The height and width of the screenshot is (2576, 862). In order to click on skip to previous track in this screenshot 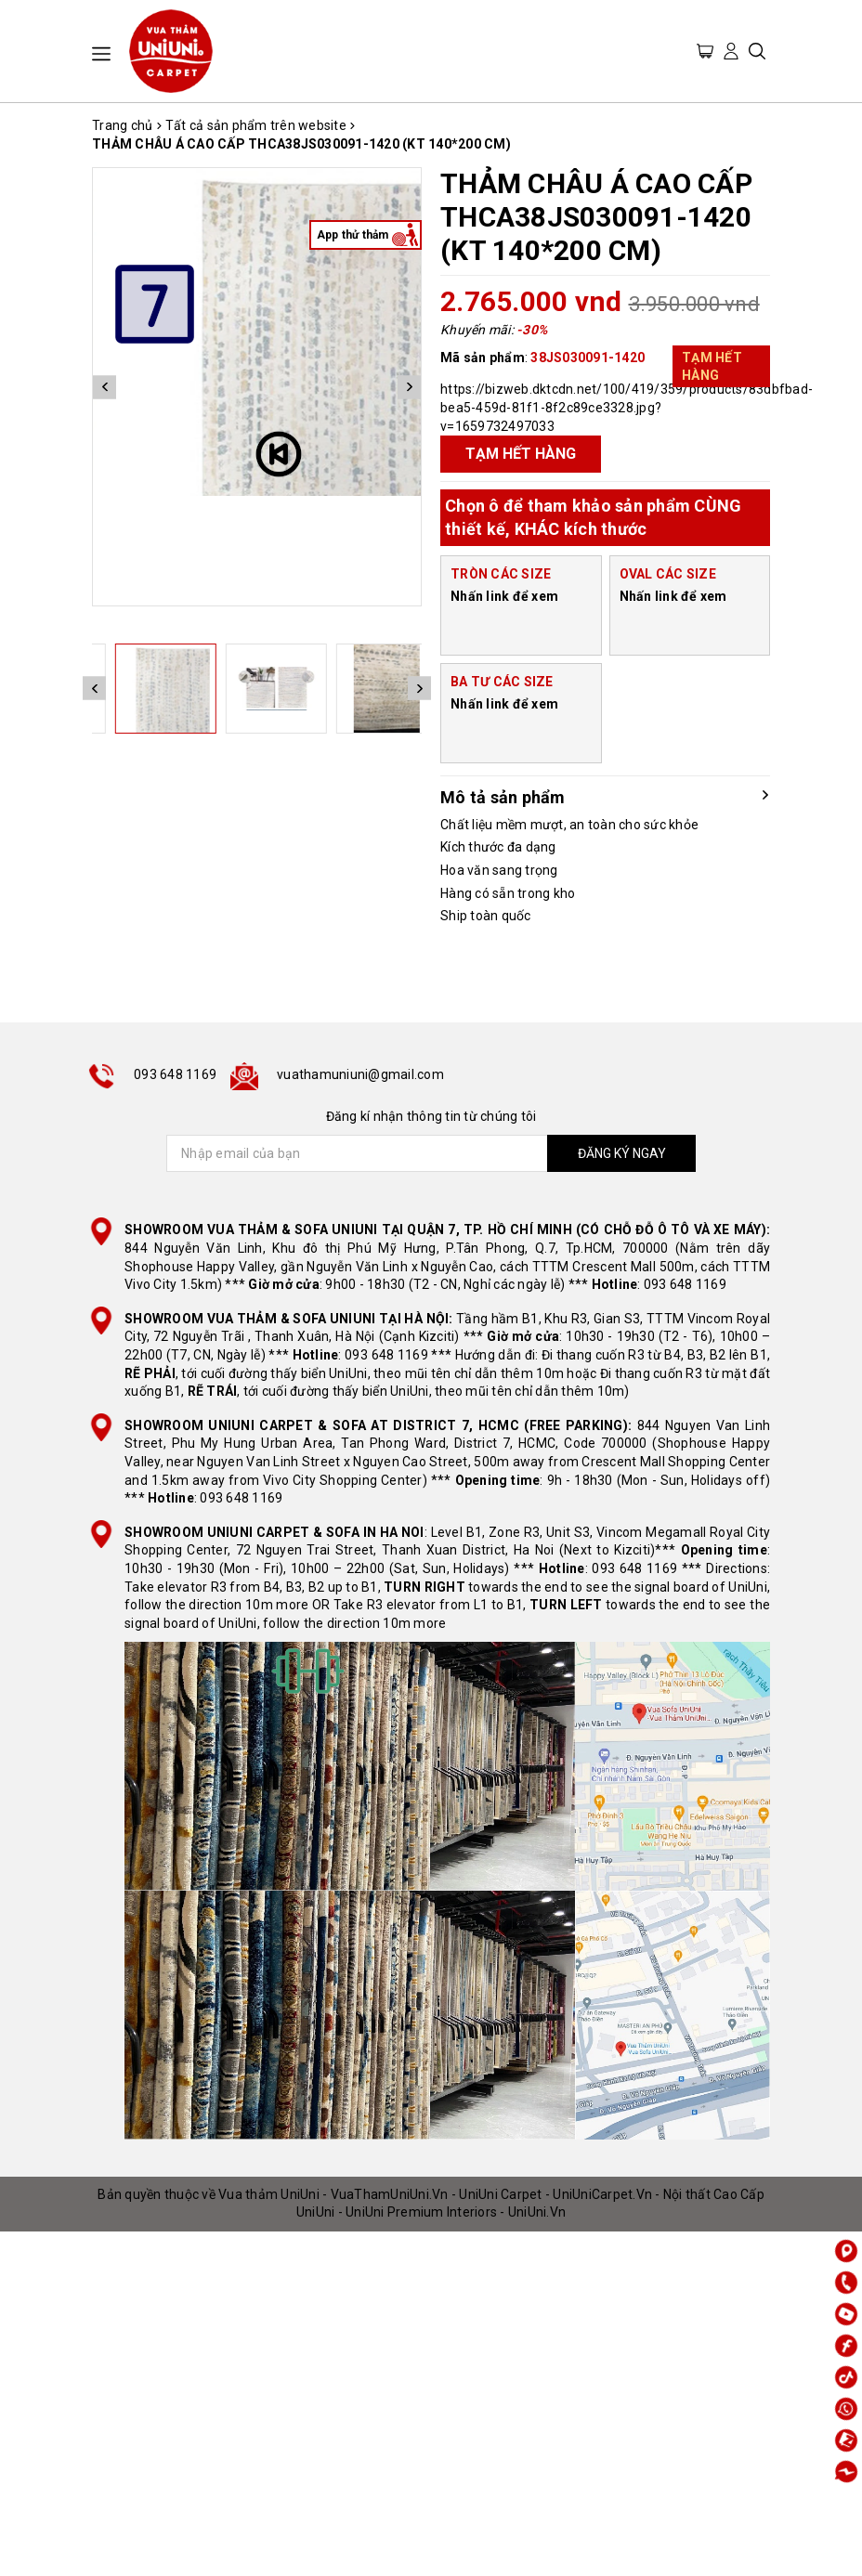, I will do `click(279, 454)`.